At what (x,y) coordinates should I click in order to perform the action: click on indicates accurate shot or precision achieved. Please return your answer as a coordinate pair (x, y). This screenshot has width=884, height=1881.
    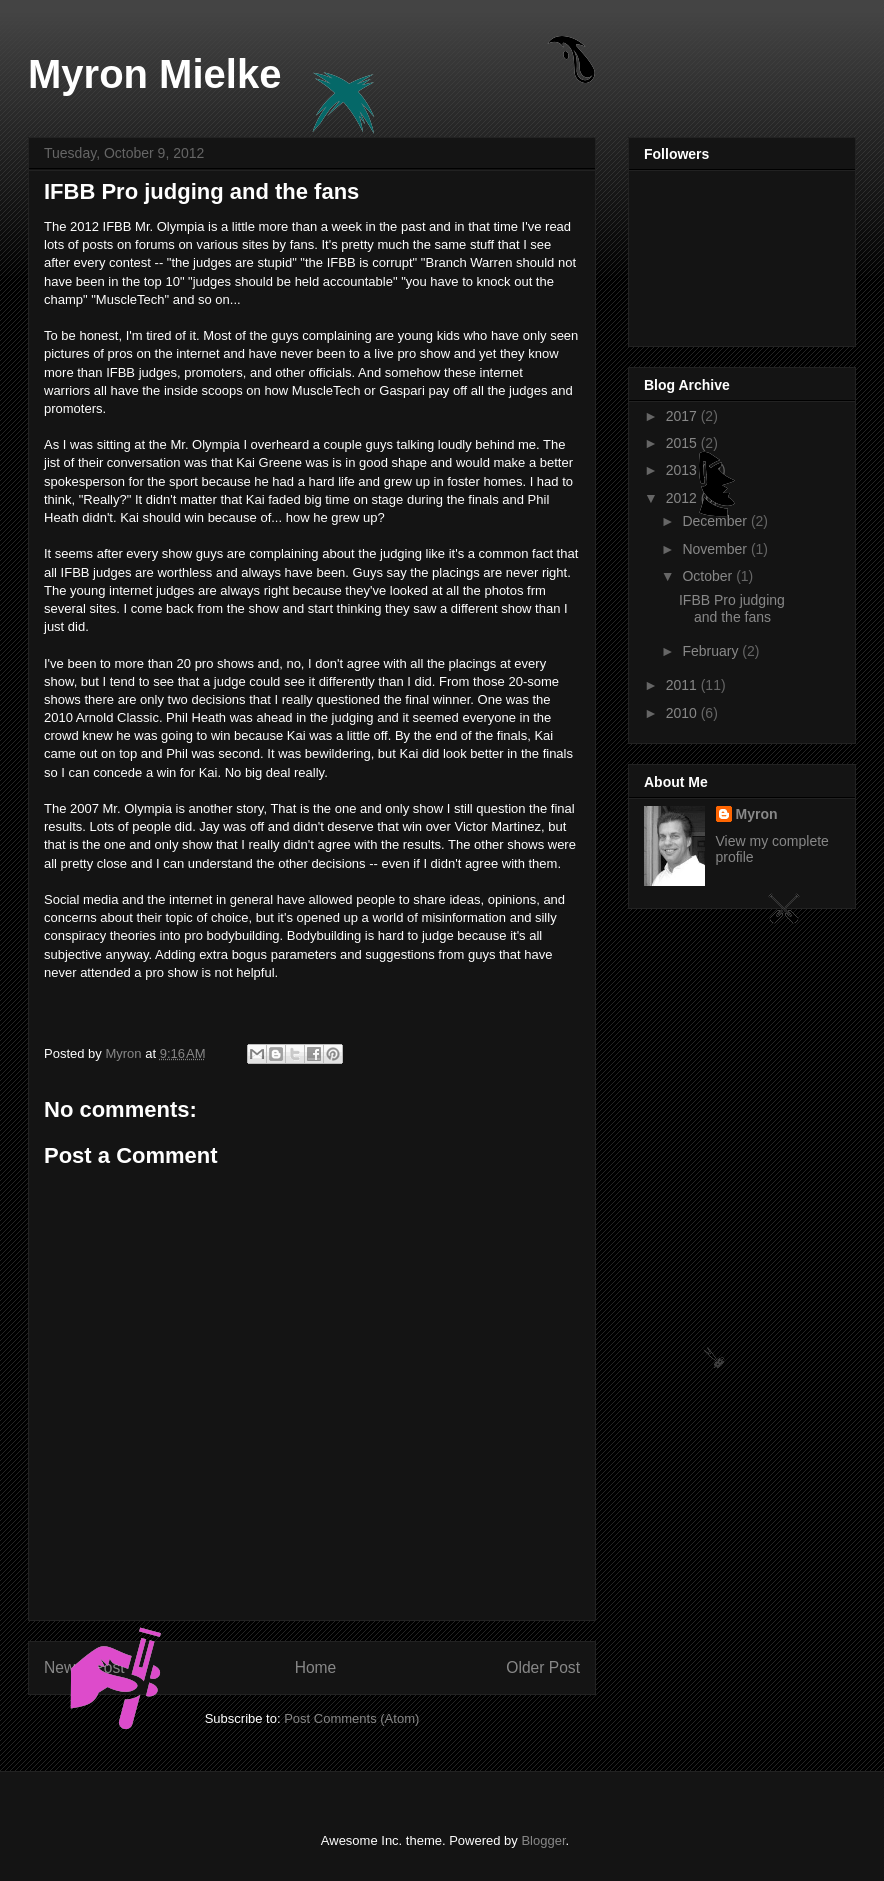
    Looking at the image, I should click on (713, 1357).